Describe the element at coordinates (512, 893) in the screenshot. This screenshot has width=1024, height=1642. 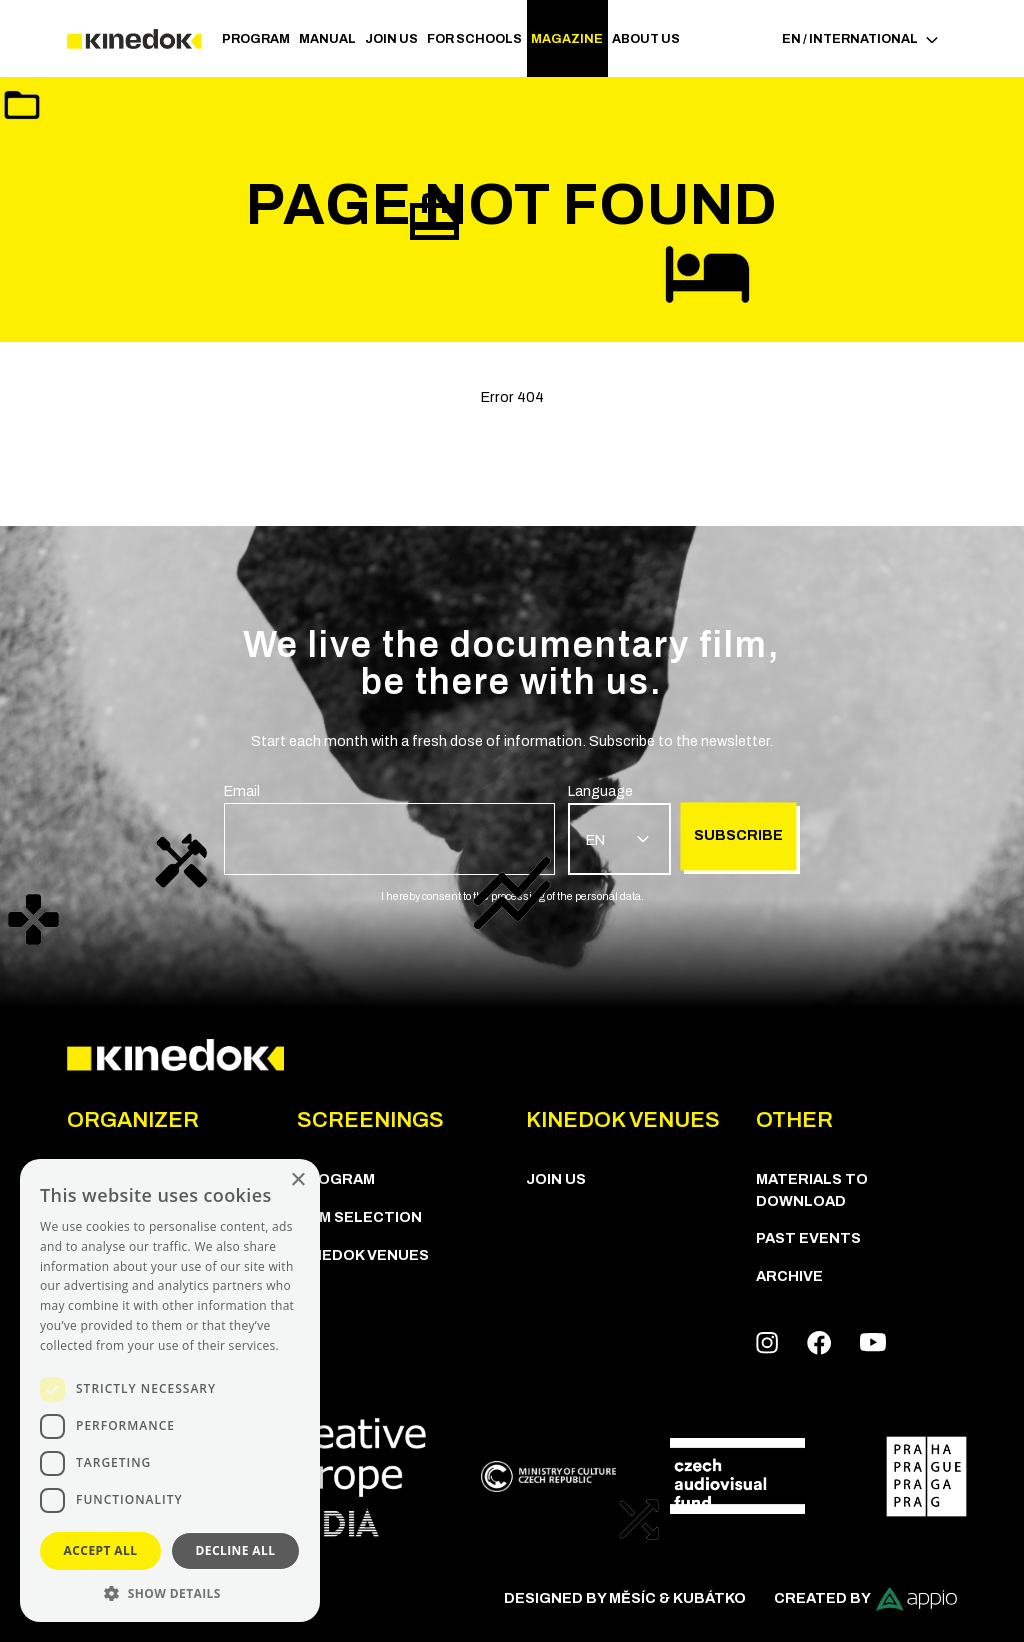
I see `view stacked line chart data` at that location.